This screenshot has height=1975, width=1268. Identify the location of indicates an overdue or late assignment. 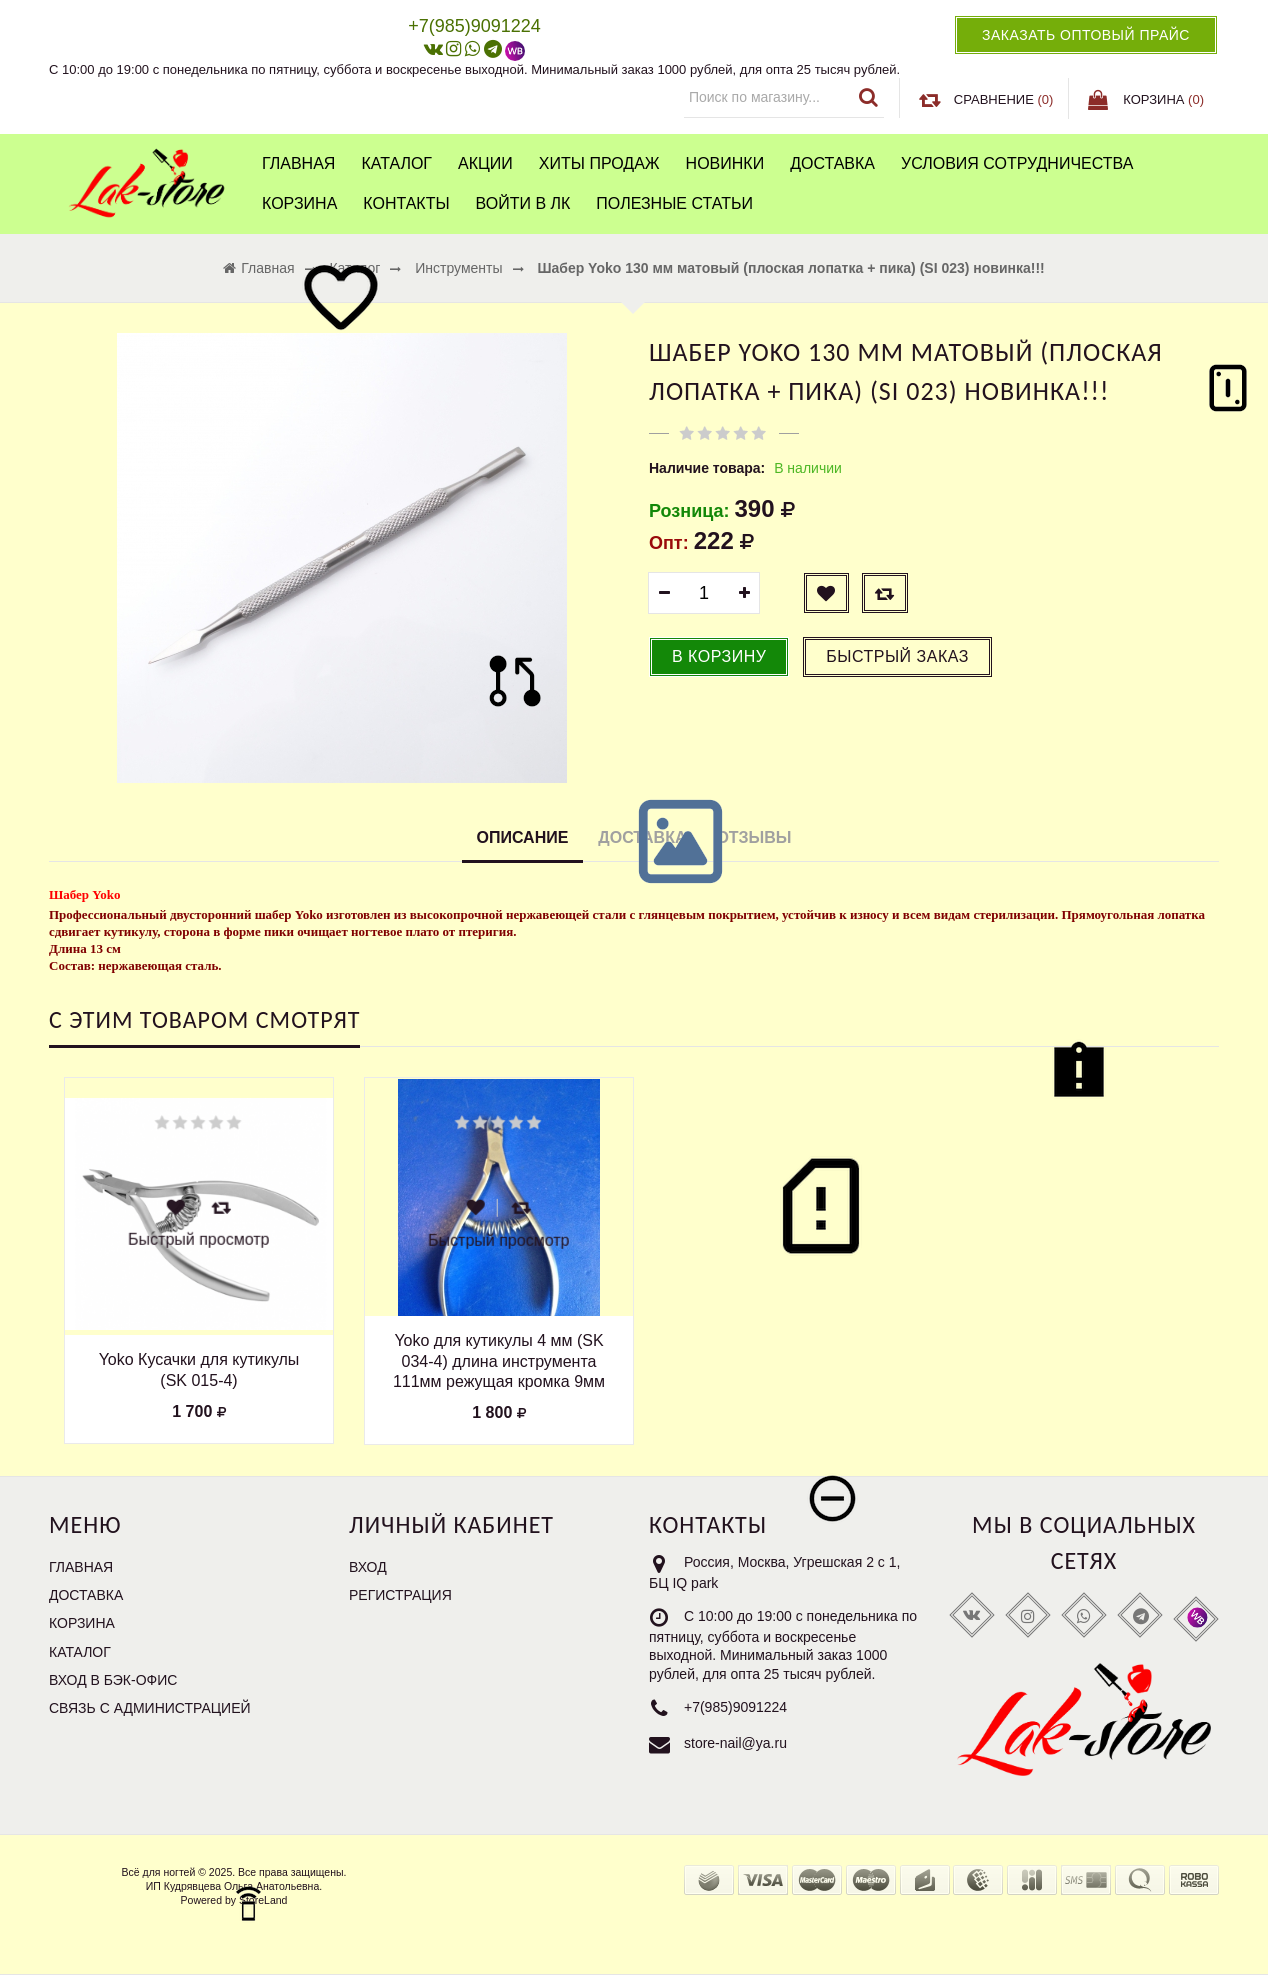
(1079, 1072).